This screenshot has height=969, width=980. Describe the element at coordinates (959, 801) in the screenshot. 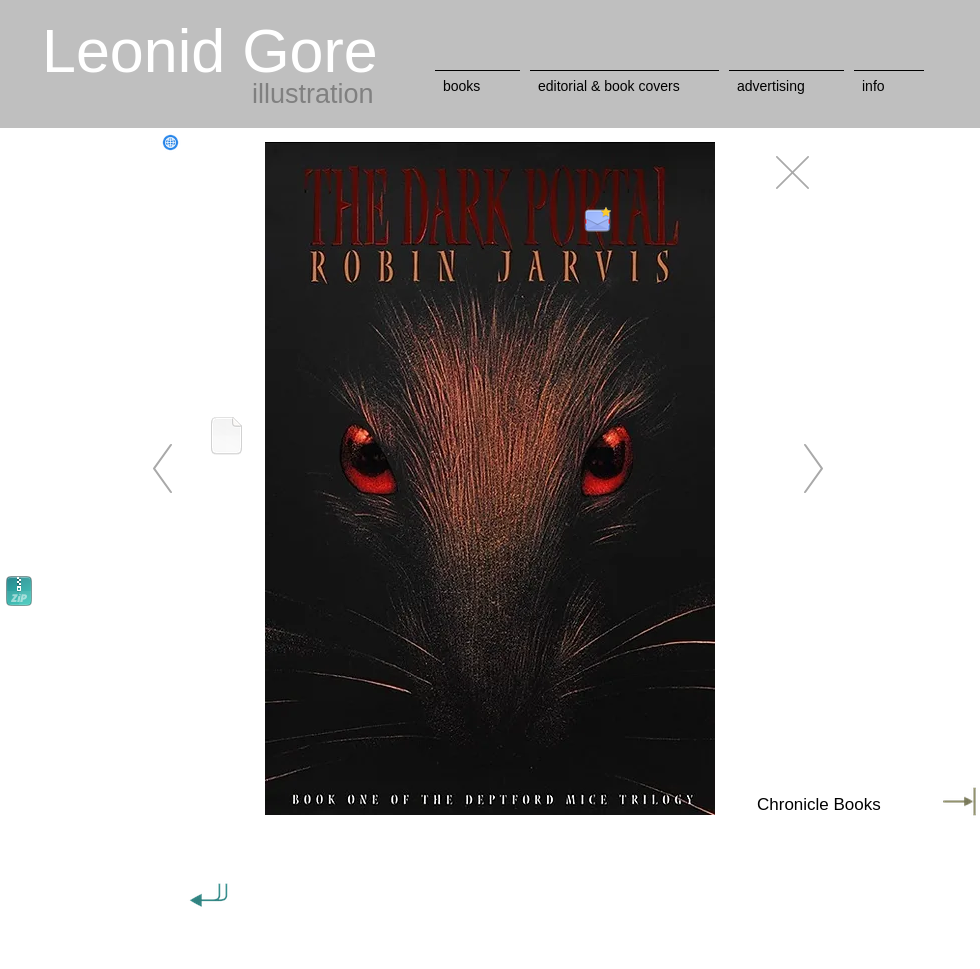

I see `go to the last item or page` at that location.